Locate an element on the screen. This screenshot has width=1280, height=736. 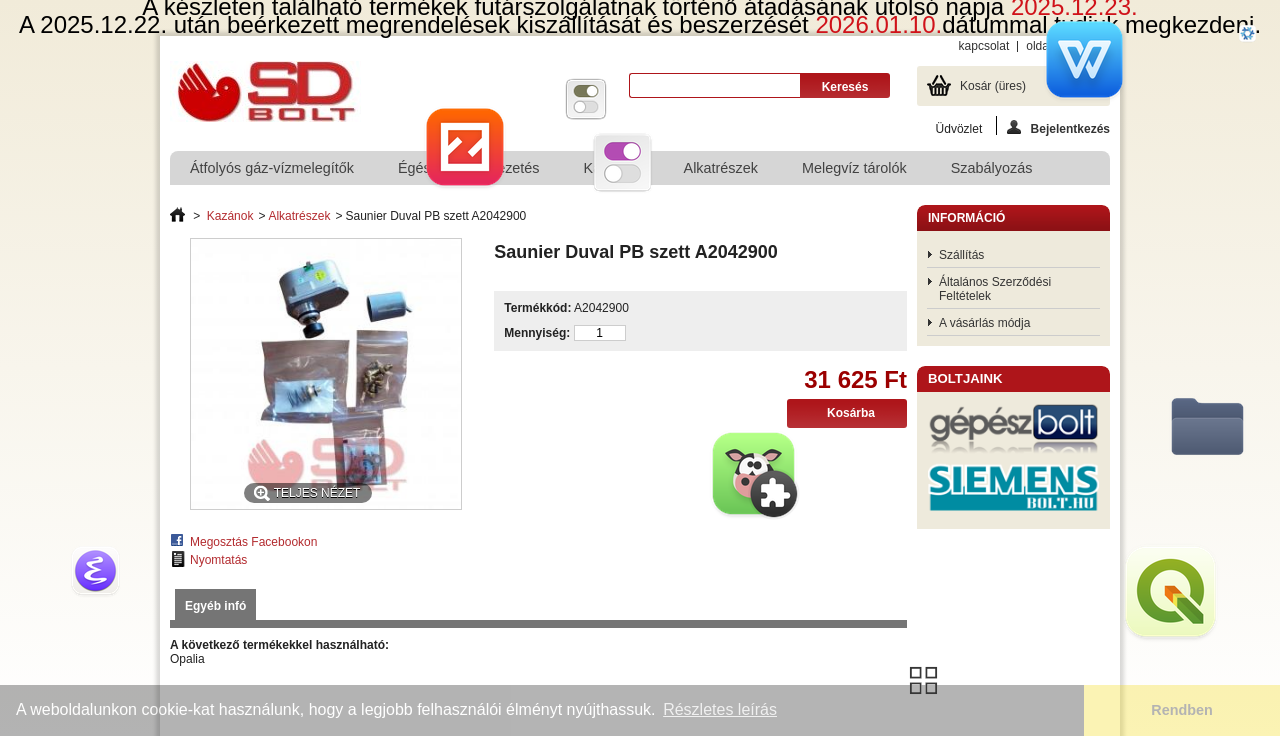
open Zrythm digital audio workstation is located at coordinates (465, 147).